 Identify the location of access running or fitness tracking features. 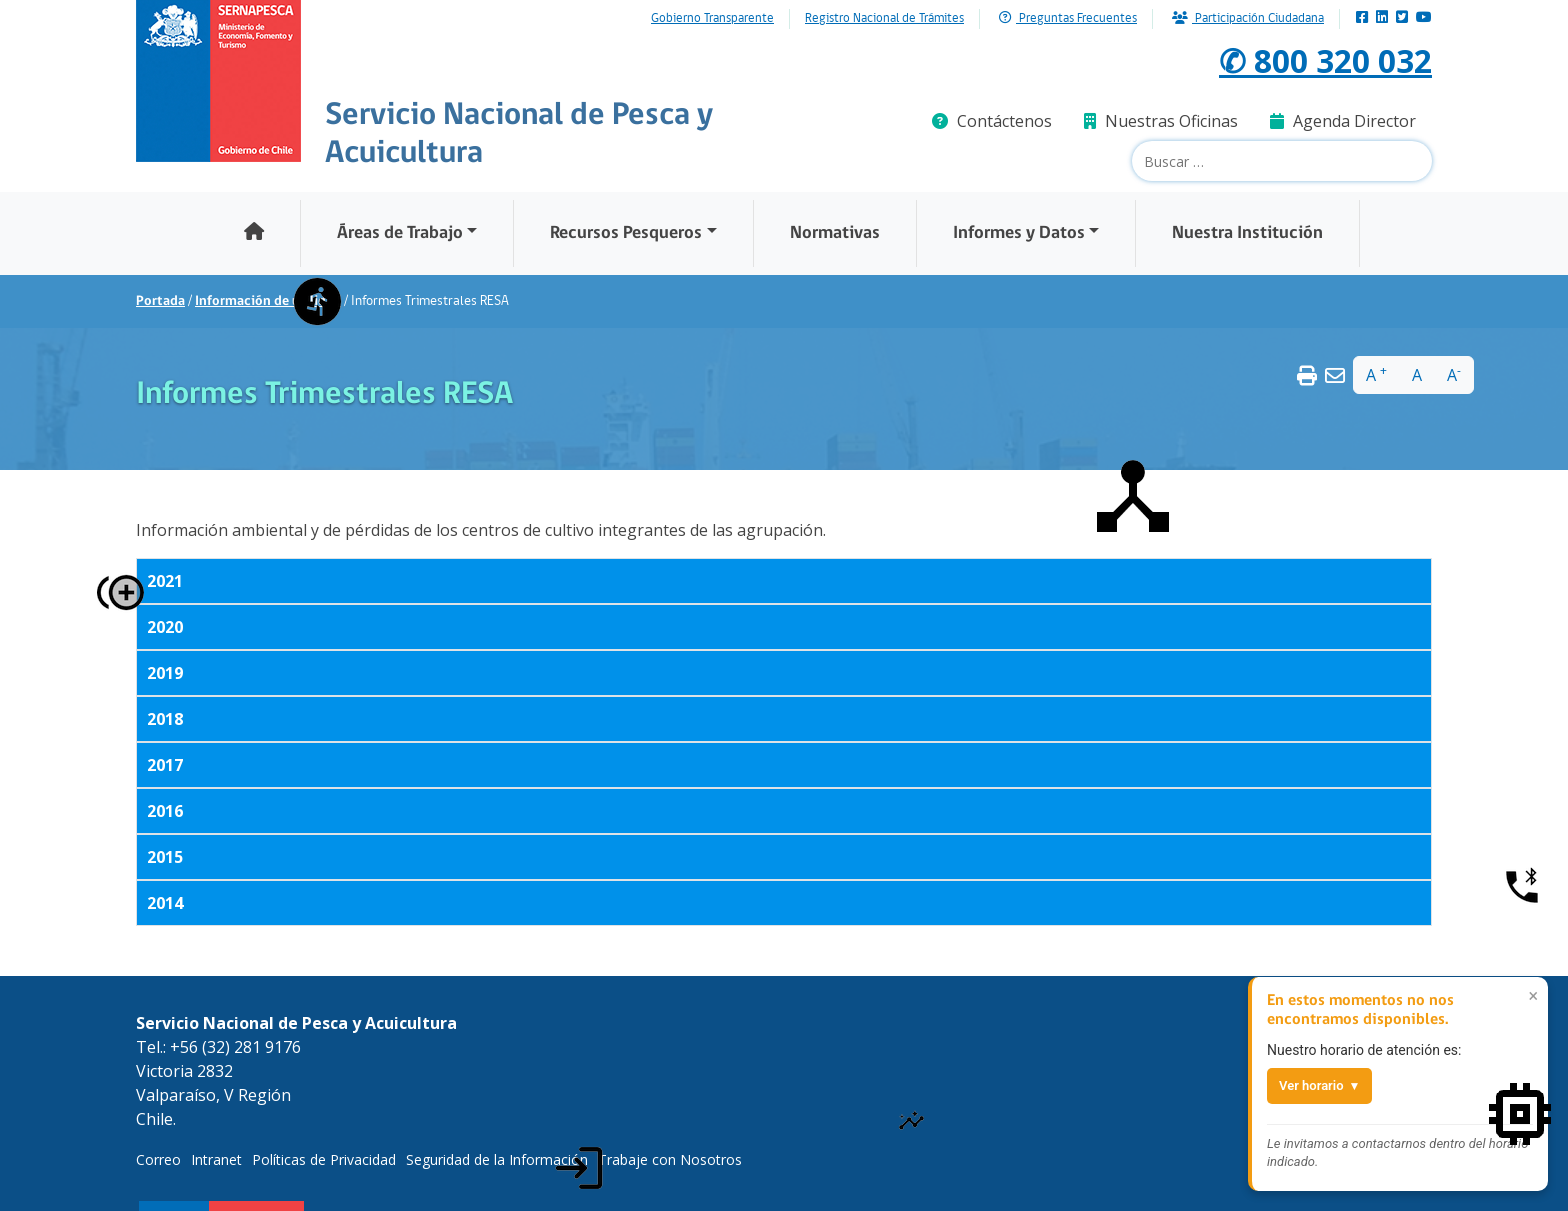
(317, 301).